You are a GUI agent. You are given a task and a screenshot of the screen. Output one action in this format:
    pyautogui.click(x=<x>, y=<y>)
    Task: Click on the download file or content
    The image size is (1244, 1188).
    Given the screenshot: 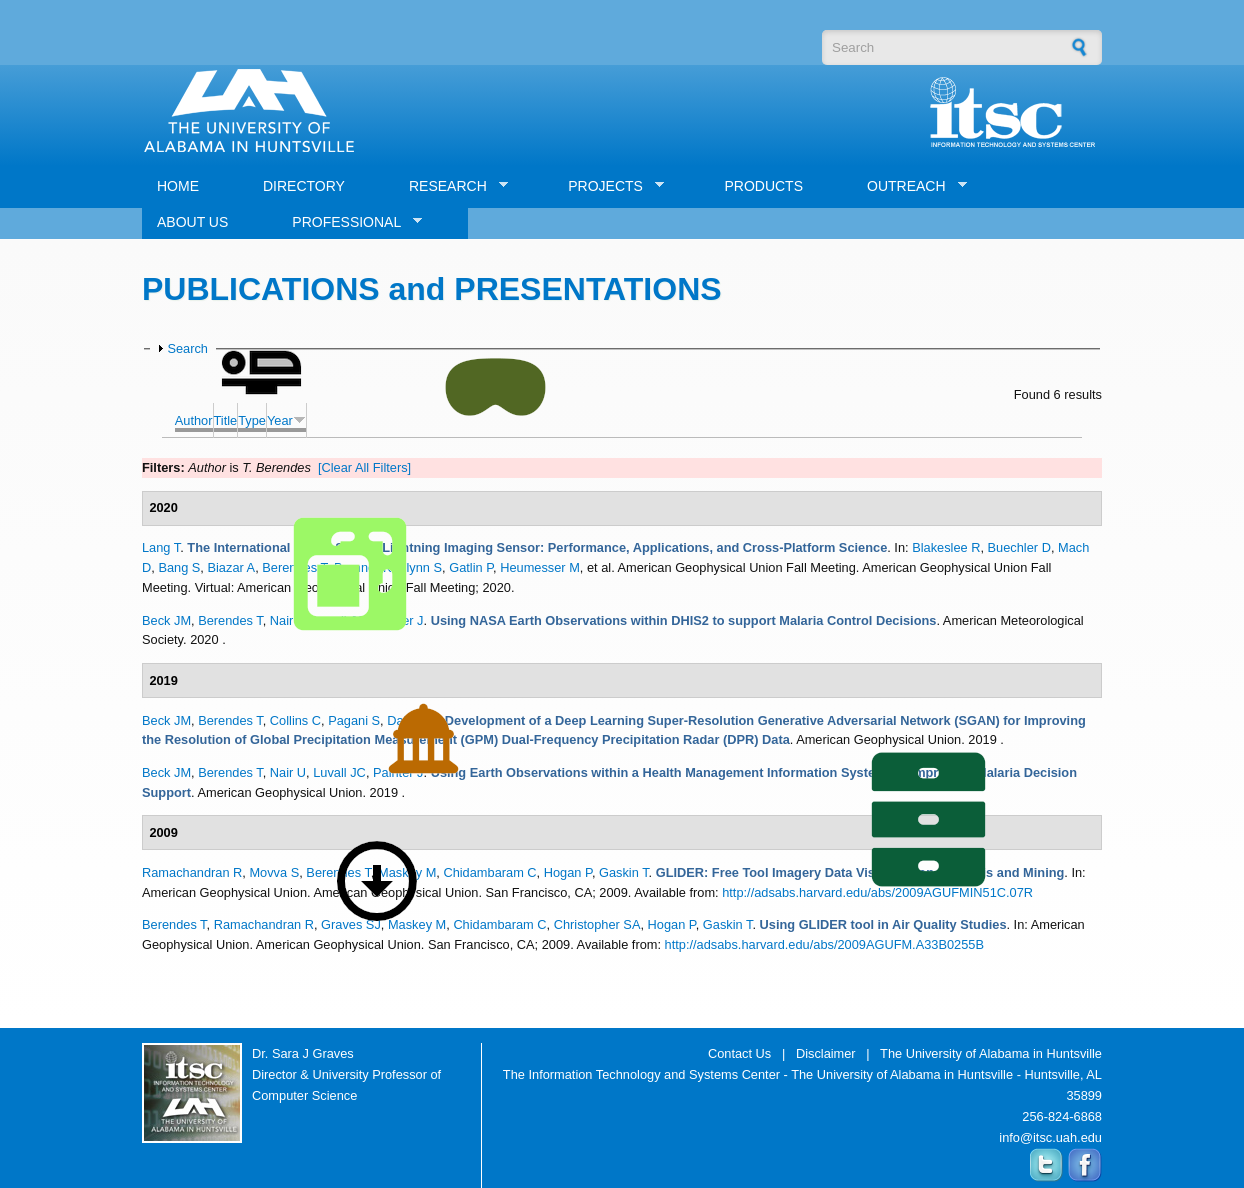 What is the action you would take?
    pyautogui.click(x=377, y=881)
    